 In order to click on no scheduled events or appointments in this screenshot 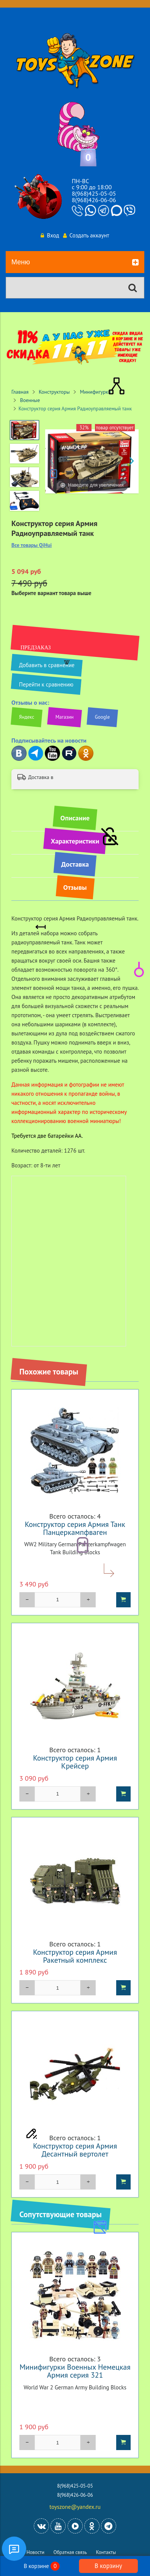, I will do `click(100, 2227)`.